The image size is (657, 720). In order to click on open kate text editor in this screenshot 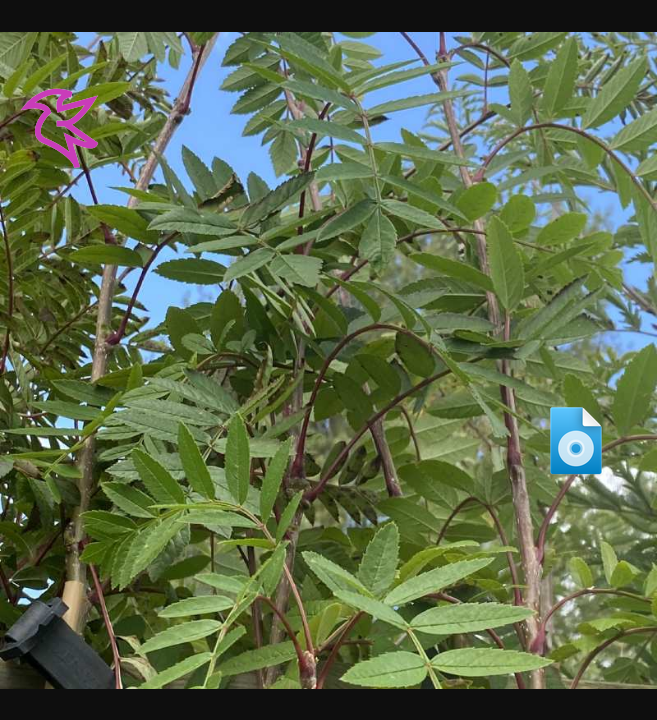, I will do `click(62, 126)`.